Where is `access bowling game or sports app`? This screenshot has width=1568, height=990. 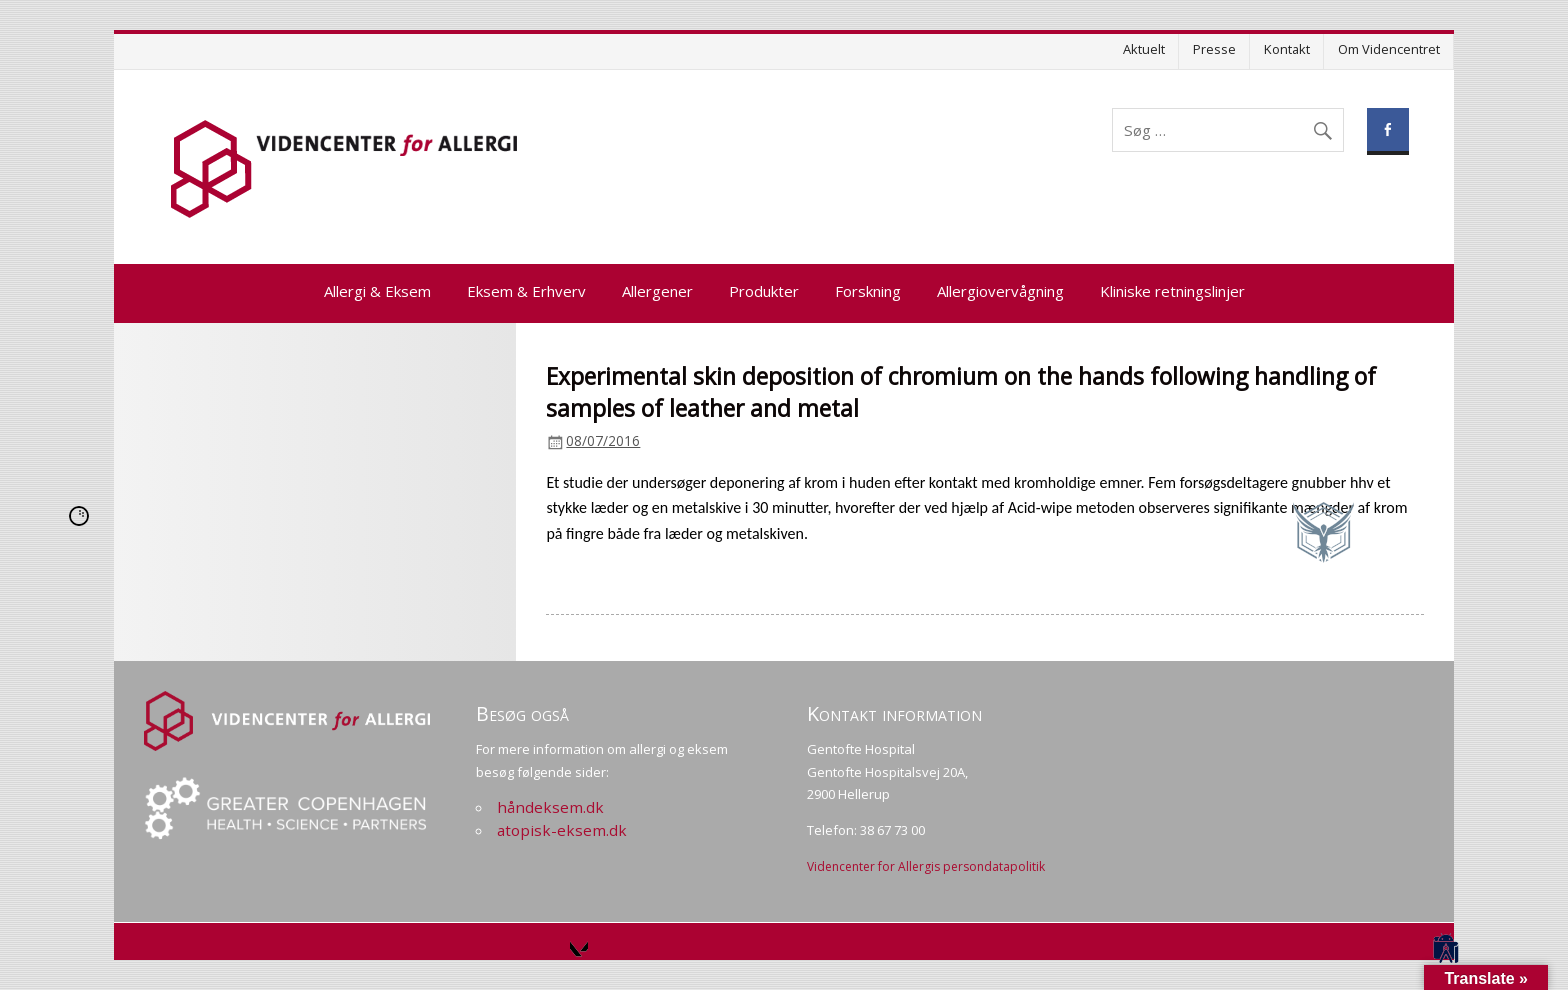
access bowling game or sports app is located at coordinates (79, 516).